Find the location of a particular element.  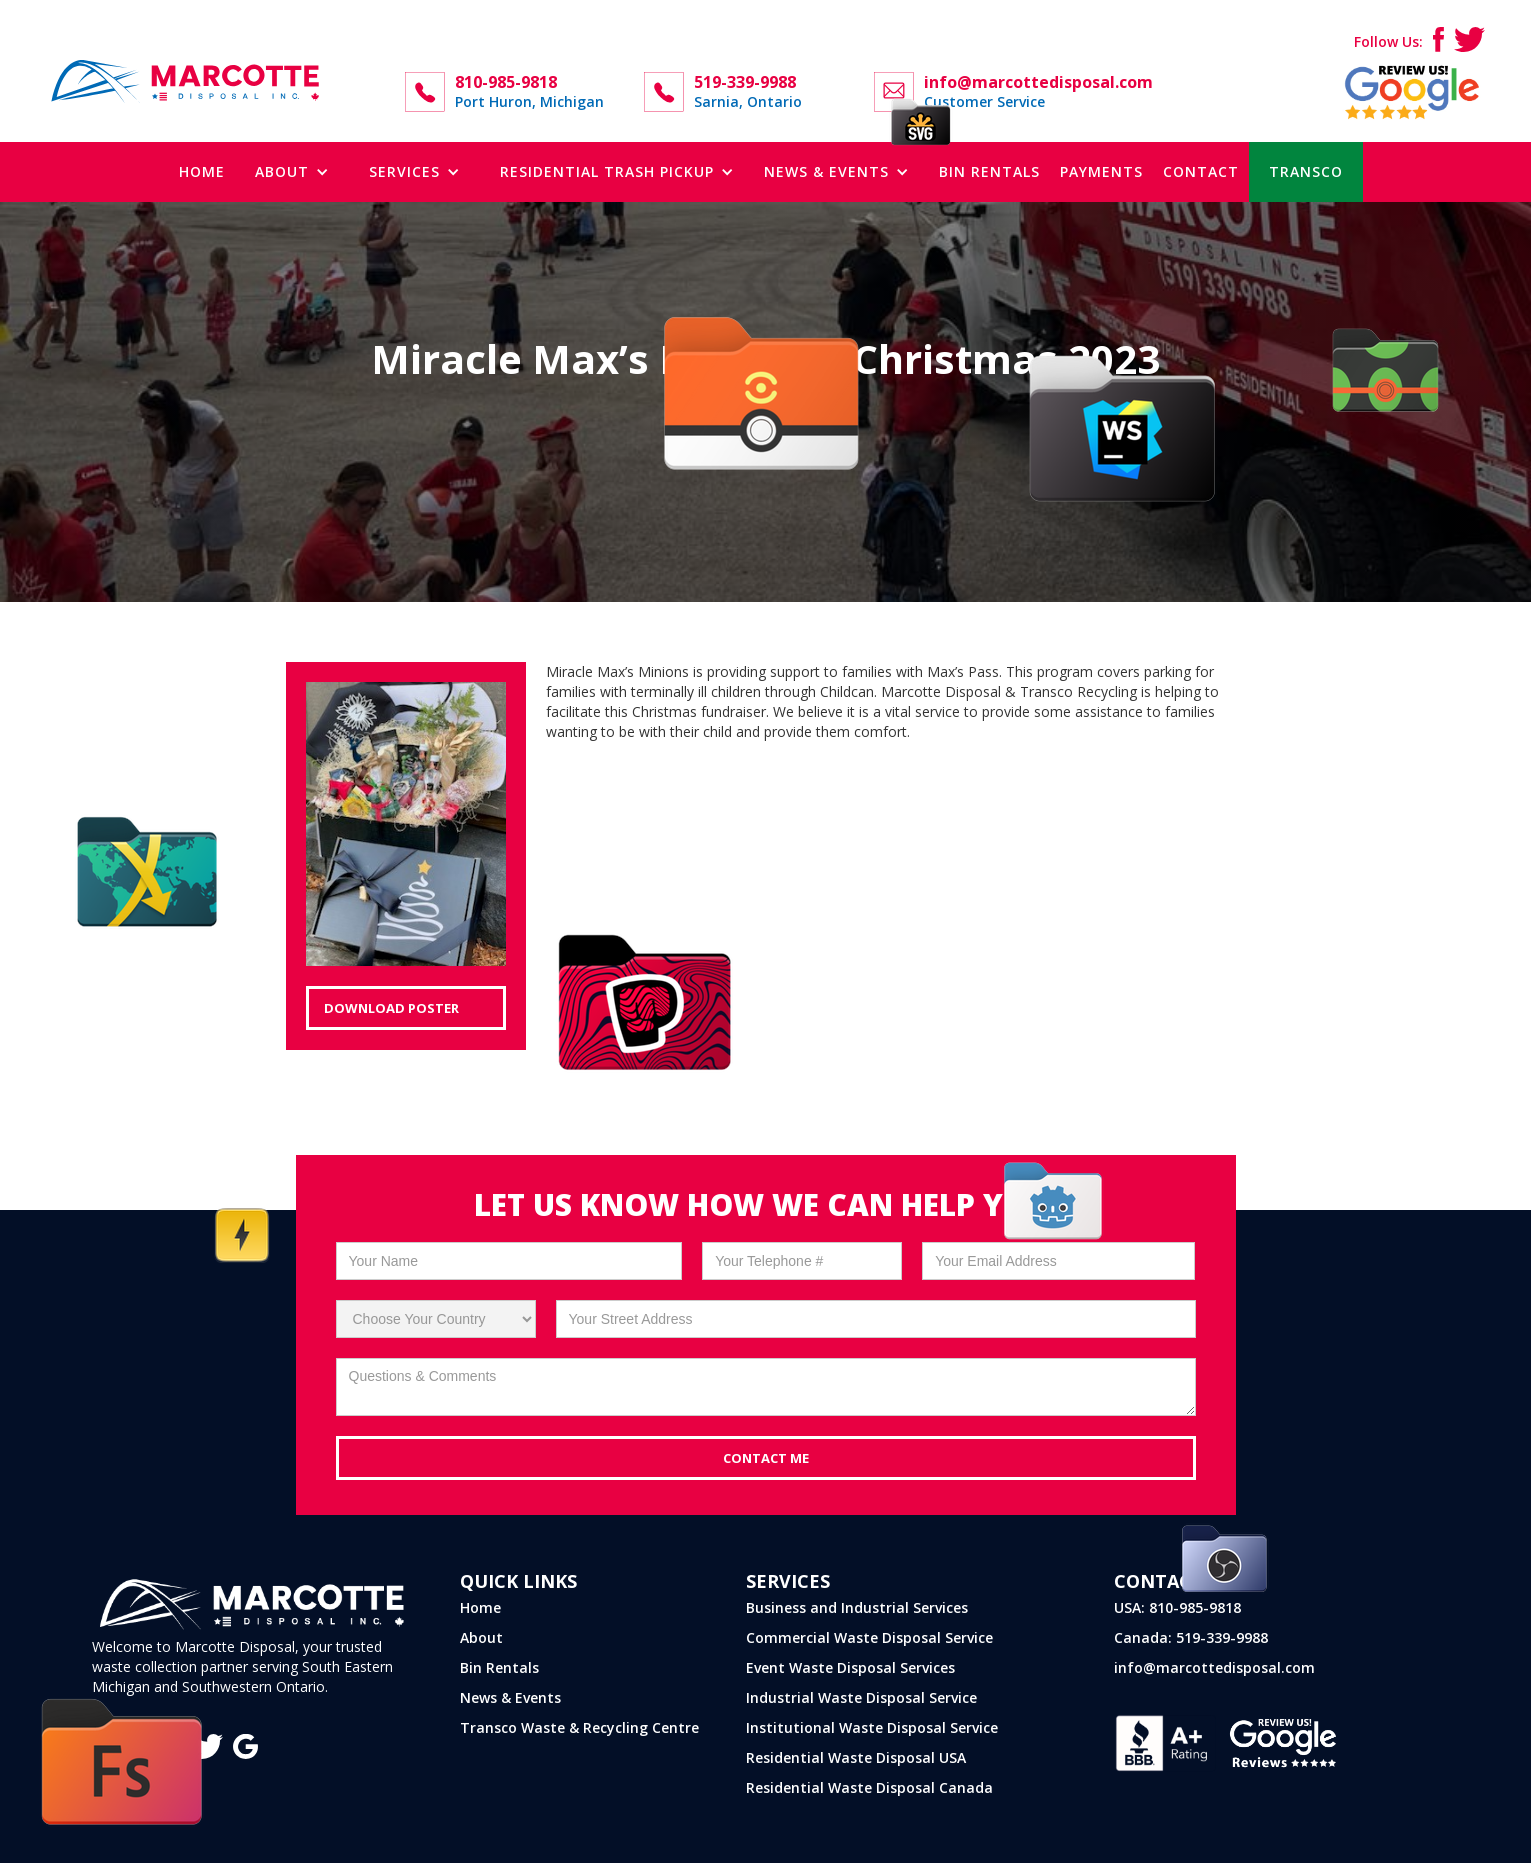

folder containing pokémon-related files or games is located at coordinates (760, 398).